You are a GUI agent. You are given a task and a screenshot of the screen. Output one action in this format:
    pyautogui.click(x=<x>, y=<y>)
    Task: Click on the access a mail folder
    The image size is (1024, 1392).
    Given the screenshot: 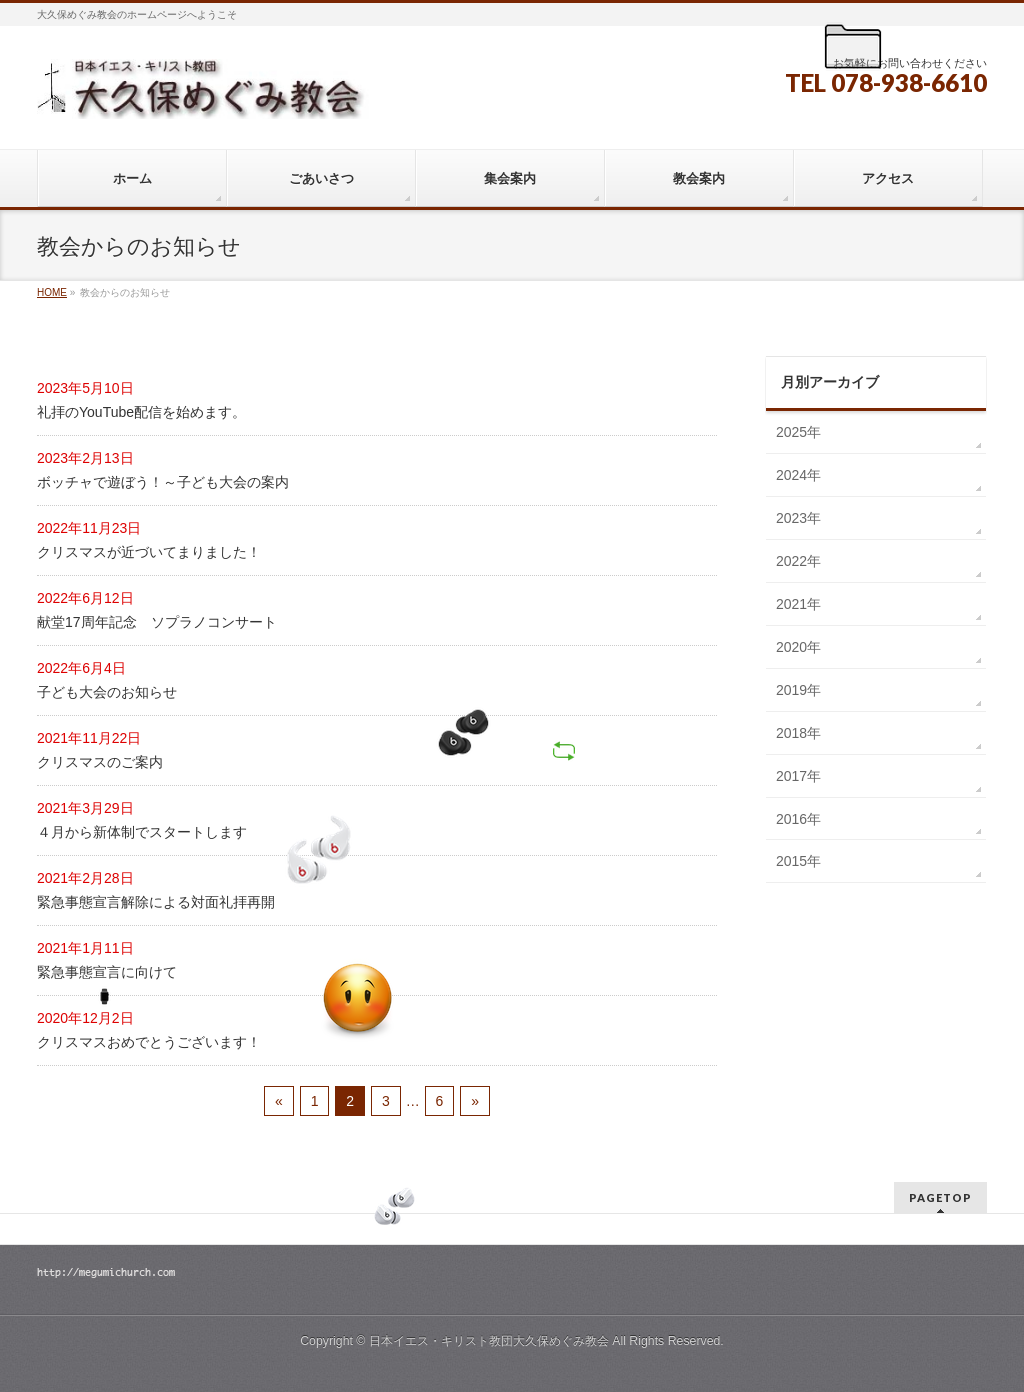 What is the action you would take?
    pyautogui.click(x=853, y=46)
    